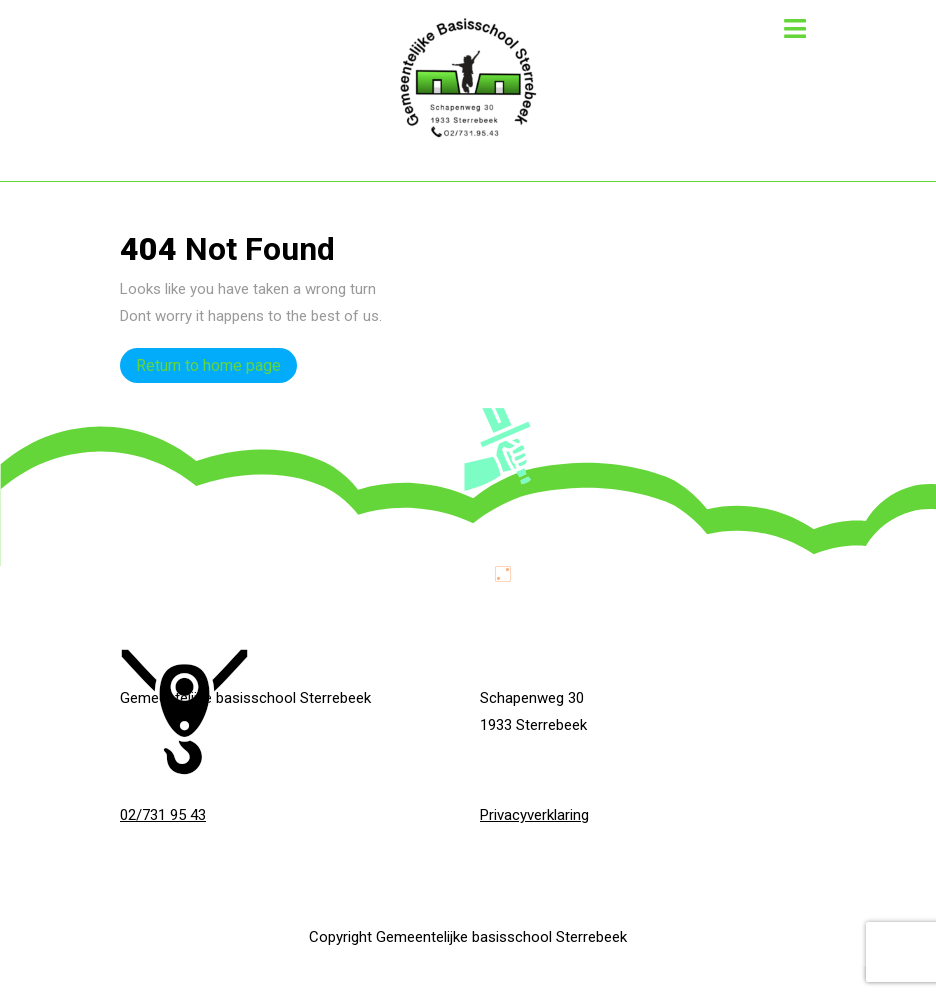 This screenshot has height=996, width=936. What do you see at coordinates (505, 449) in the screenshot?
I see `initiate attack or combat action` at bounding box center [505, 449].